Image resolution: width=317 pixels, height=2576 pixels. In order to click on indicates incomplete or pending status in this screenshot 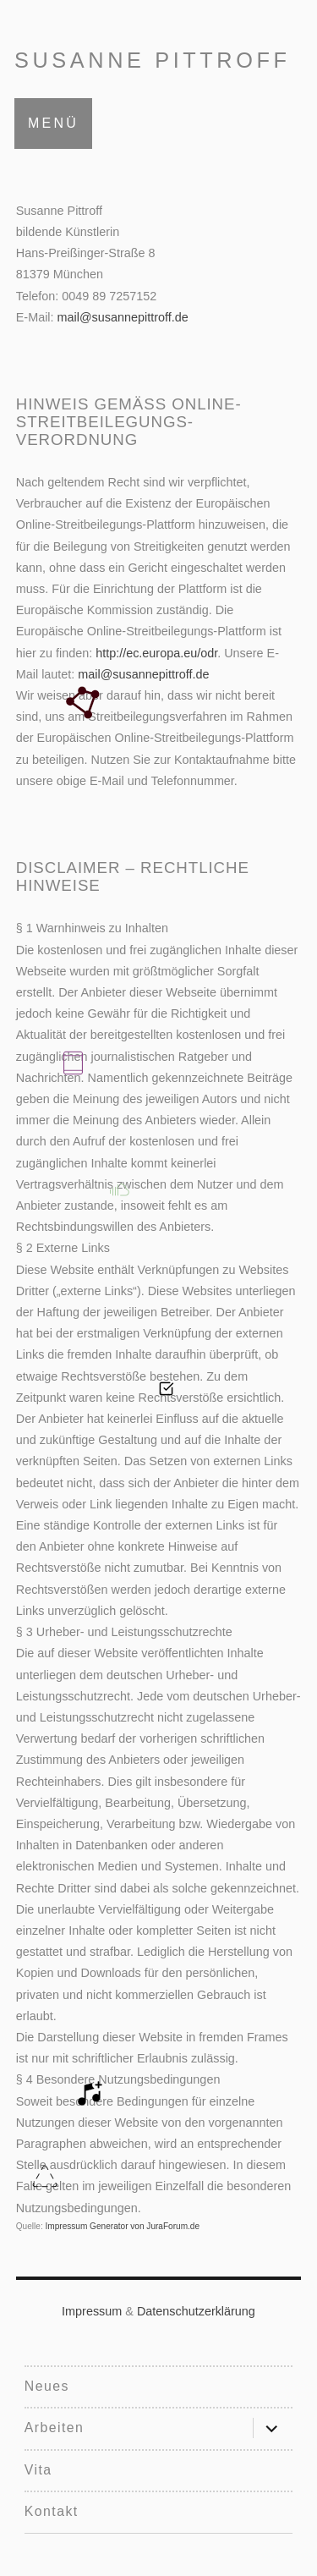, I will do `click(45, 2177)`.